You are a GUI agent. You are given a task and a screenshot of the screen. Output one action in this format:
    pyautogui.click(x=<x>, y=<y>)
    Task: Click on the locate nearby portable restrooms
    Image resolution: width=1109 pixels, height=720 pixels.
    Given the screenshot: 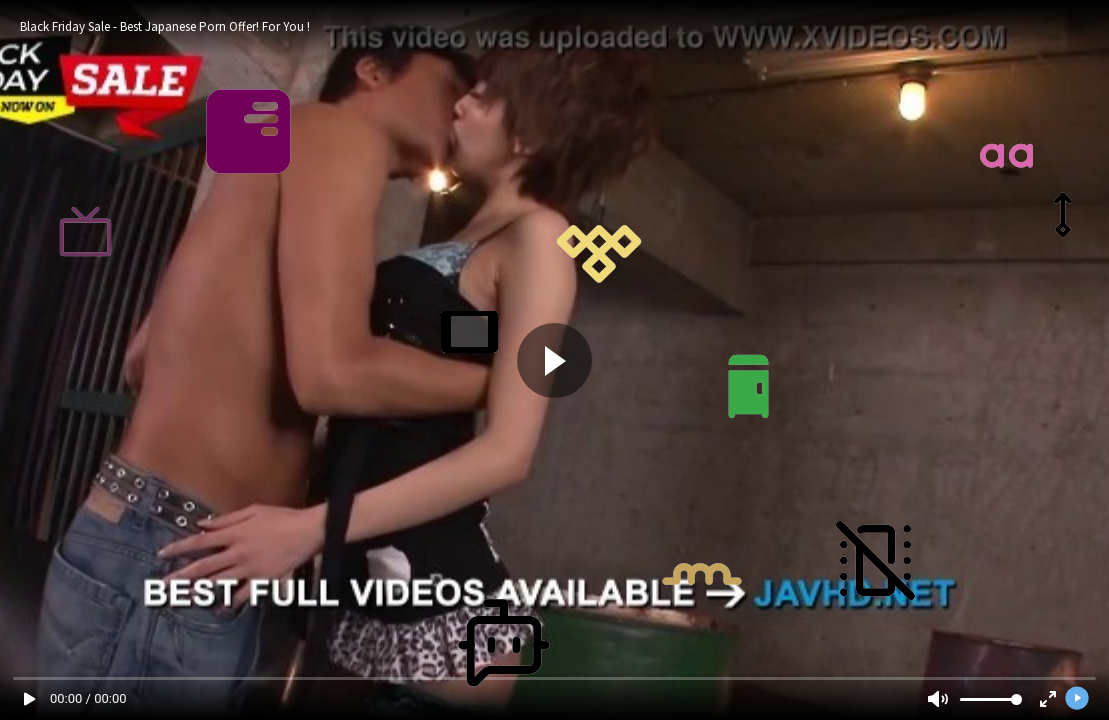 What is the action you would take?
    pyautogui.click(x=748, y=386)
    